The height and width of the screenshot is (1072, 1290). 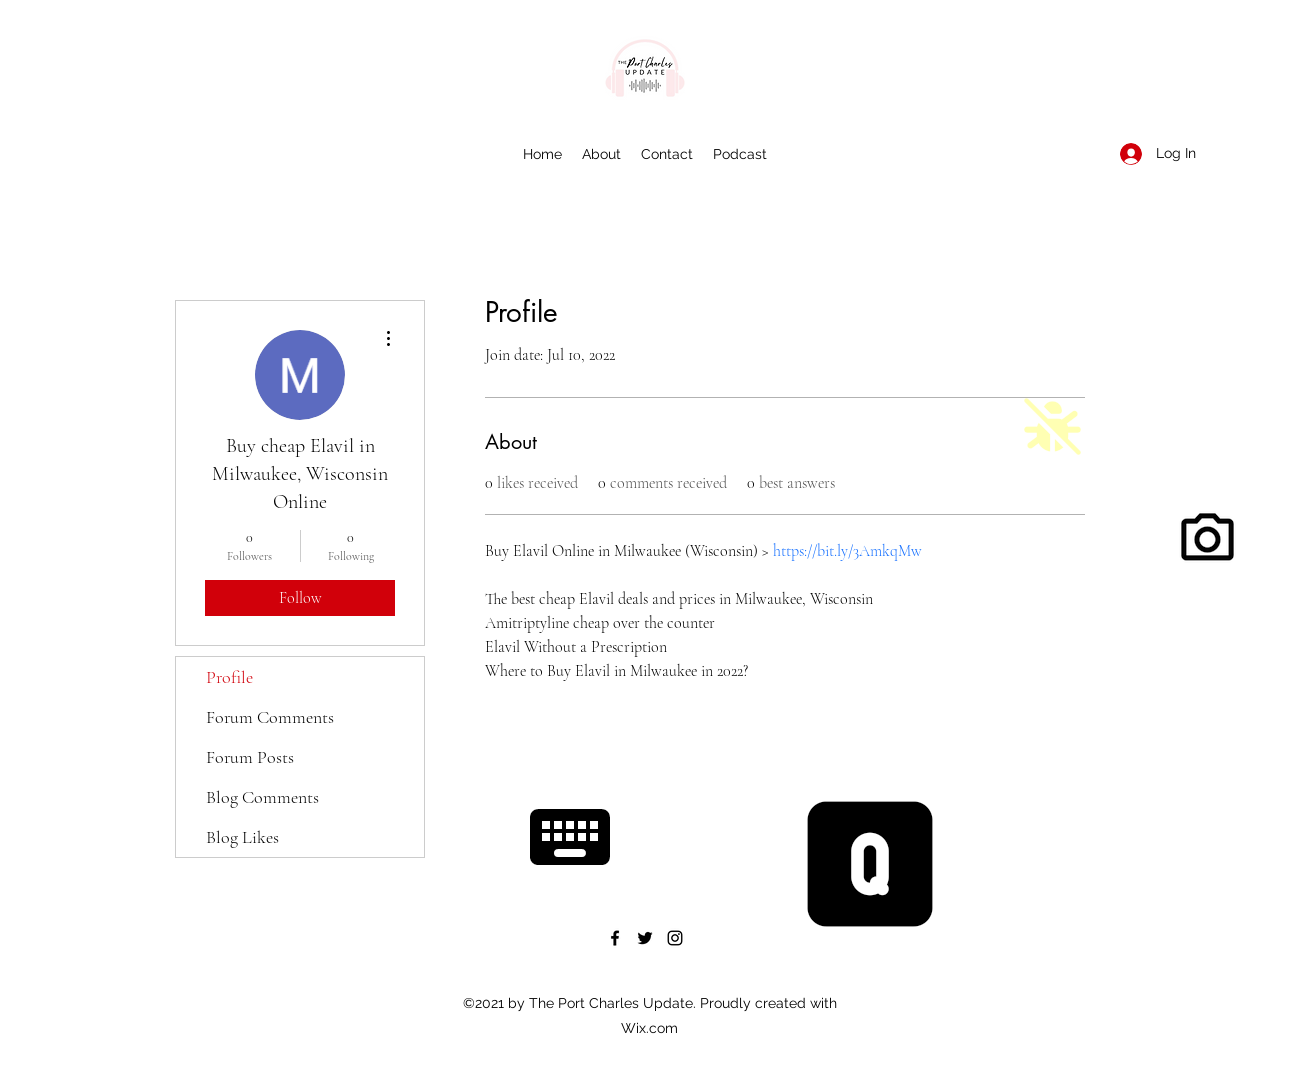 I want to click on disable bug tracking or debugging mode, so click(x=1052, y=426).